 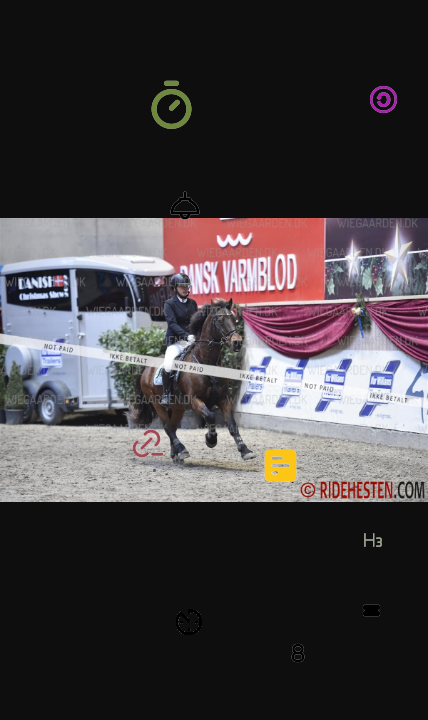 What do you see at coordinates (171, 106) in the screenshot?
I see `set or view a countdown timer` at bounding box center [171, 106].